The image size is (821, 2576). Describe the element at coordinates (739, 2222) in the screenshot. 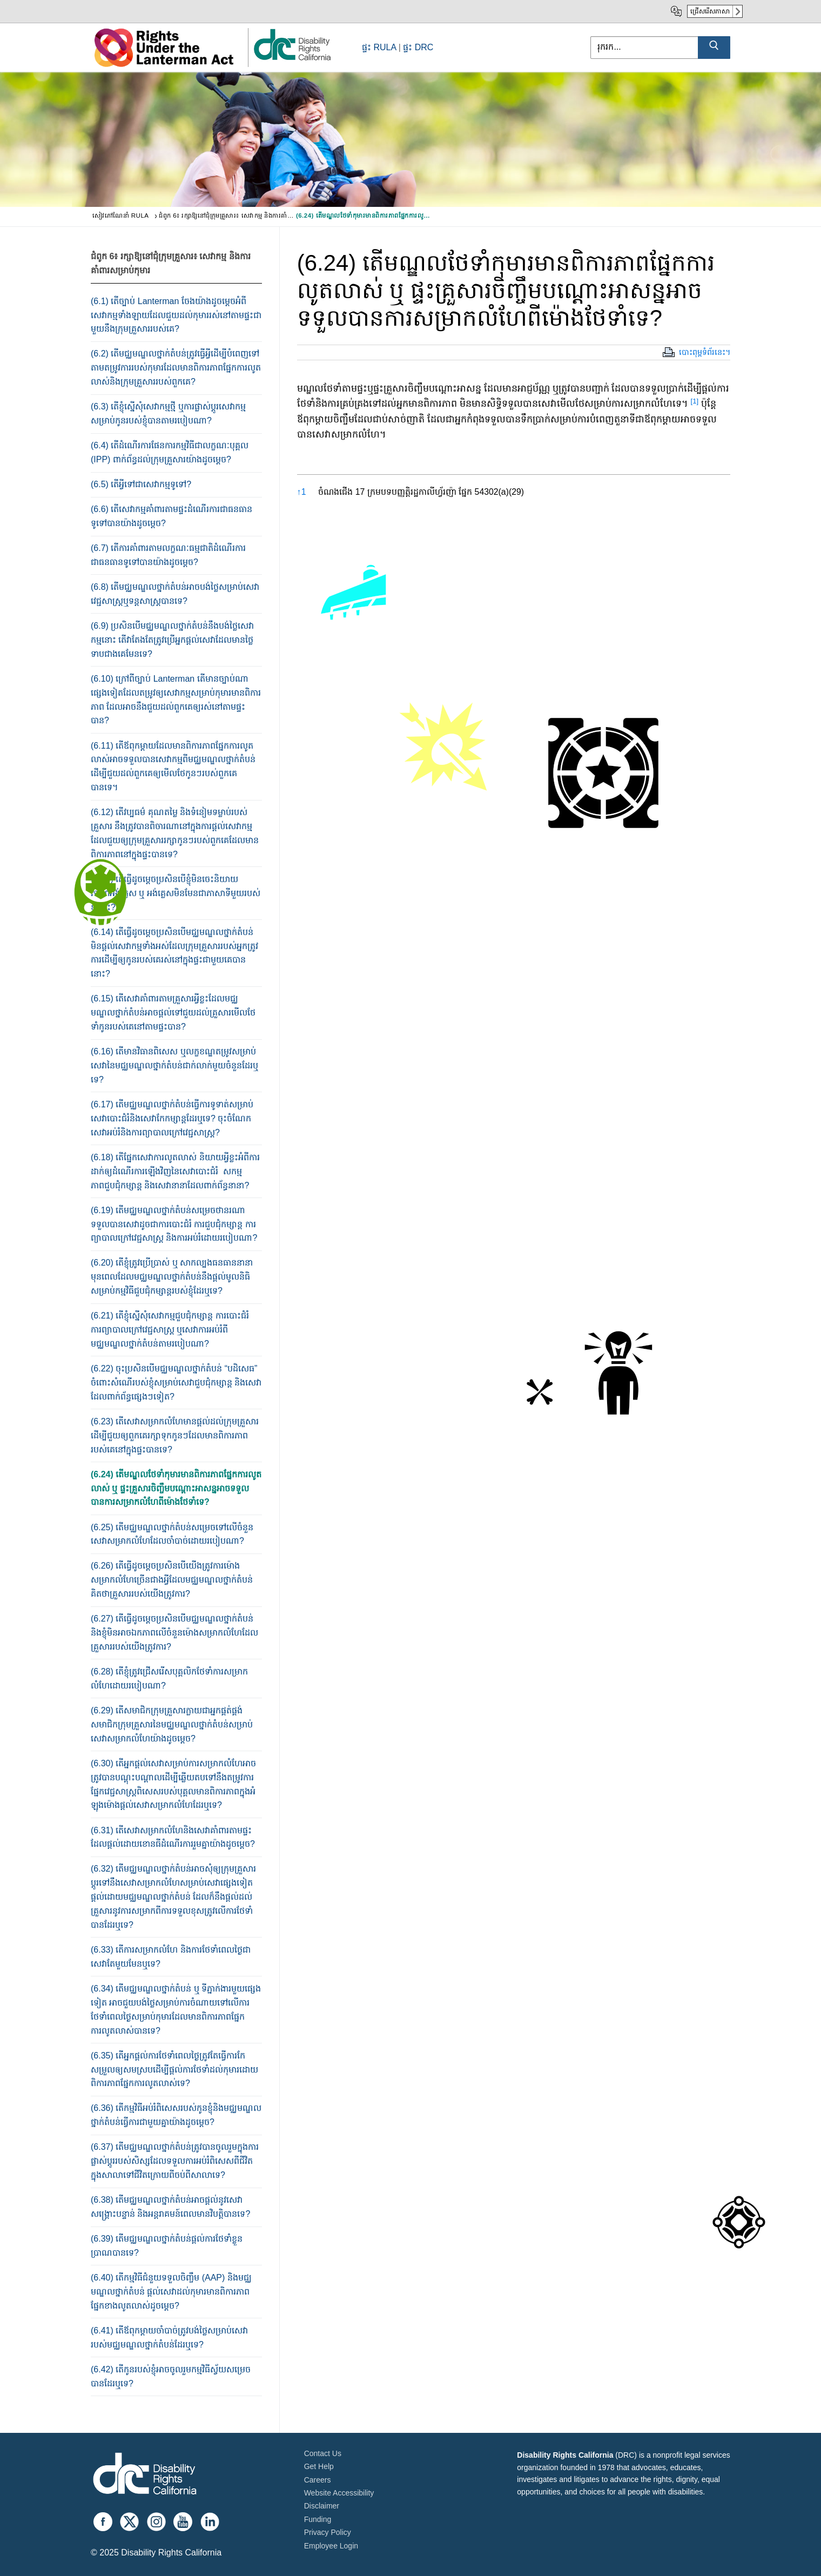

I see `network or connection hub icon` at that location.